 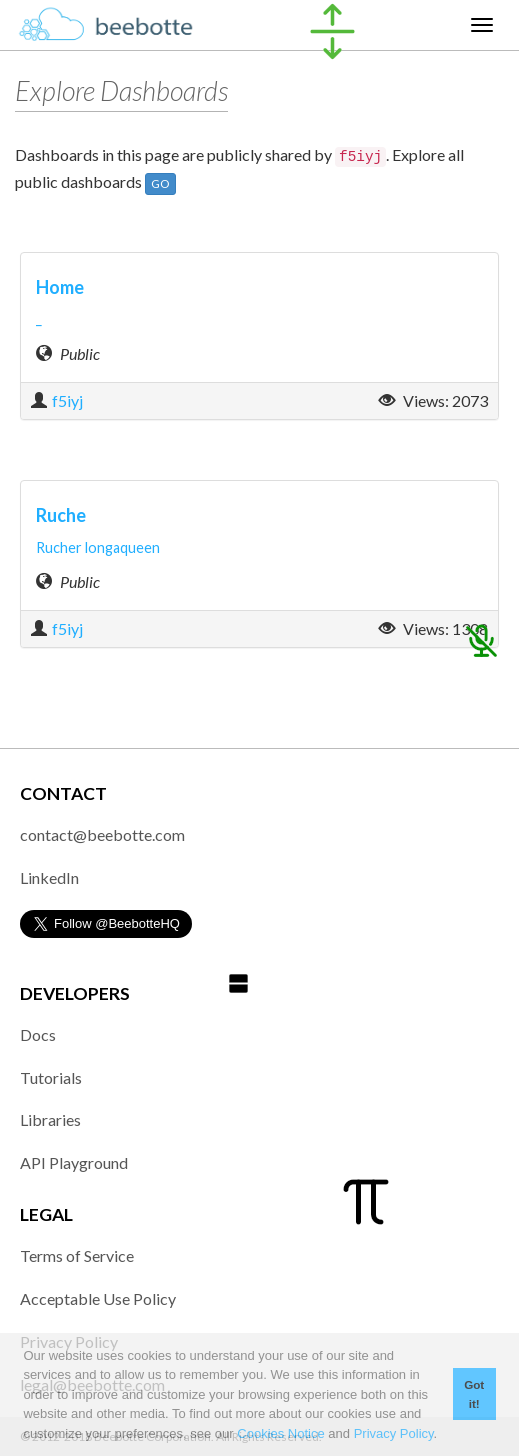 I want to click on mute your microphone, so click(x=481, y=641).